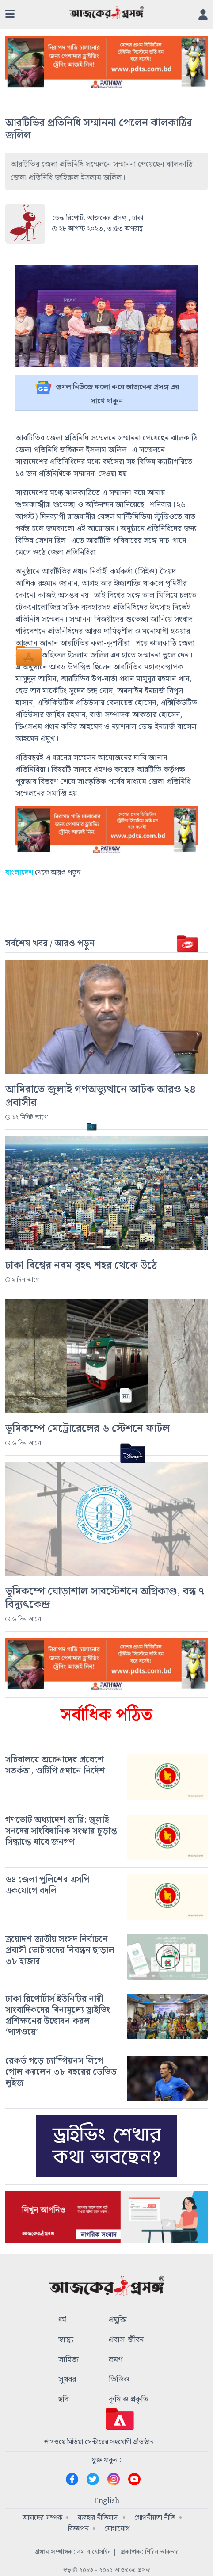 The width and height of the screenshot is (213, 2576). What do you see at coordinates (126, 1395) in the screenshot?
I see `a markdown text file` at bounding box center [126, 1395].